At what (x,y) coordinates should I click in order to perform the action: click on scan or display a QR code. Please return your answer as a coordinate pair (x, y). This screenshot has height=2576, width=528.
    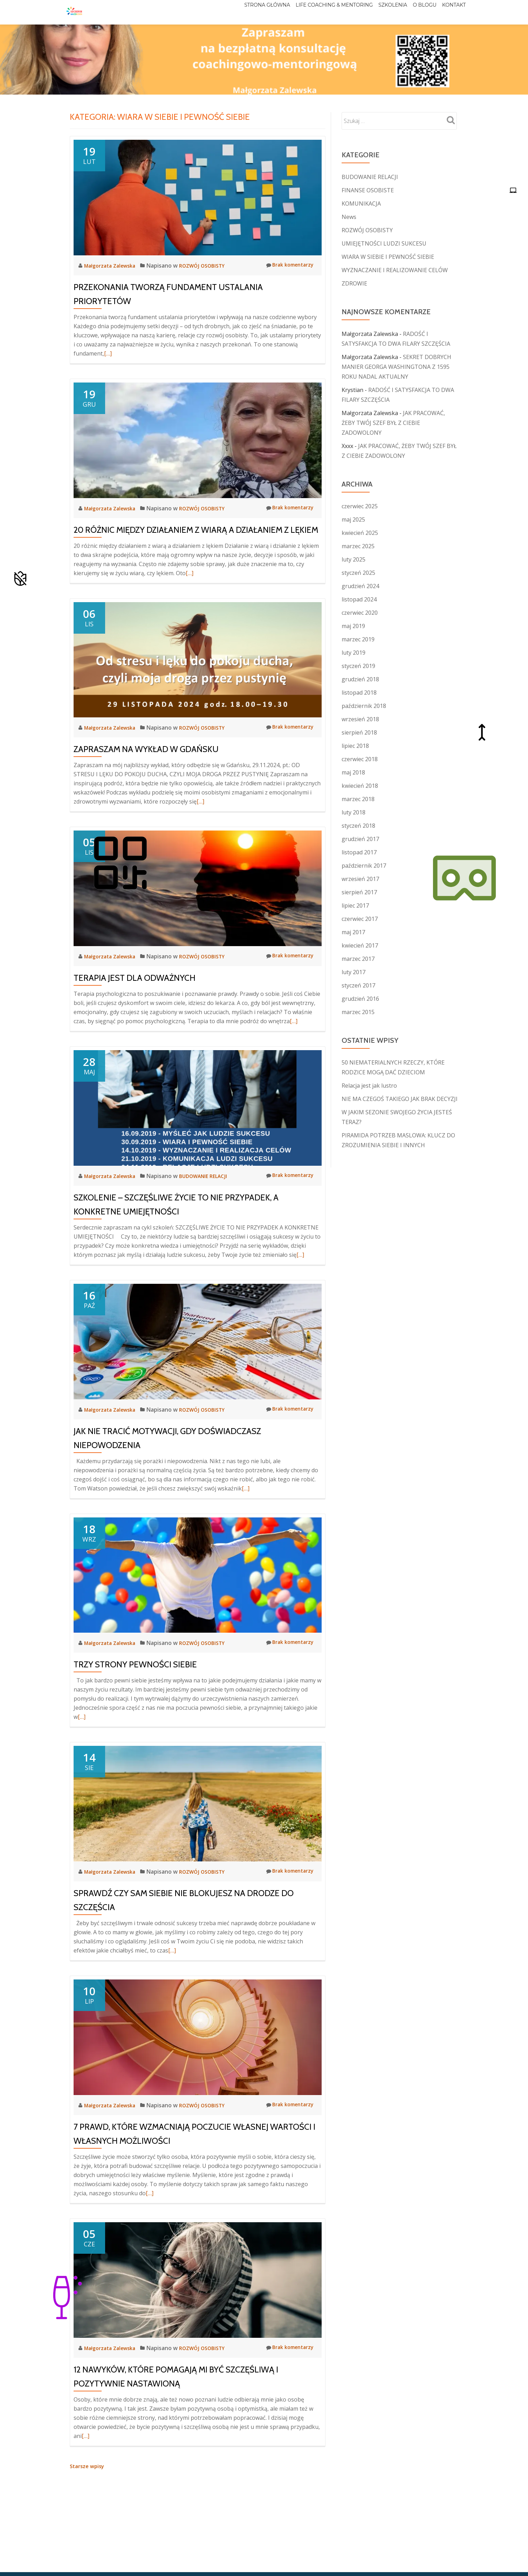
    Looking at the image, I should click on (120, 863).